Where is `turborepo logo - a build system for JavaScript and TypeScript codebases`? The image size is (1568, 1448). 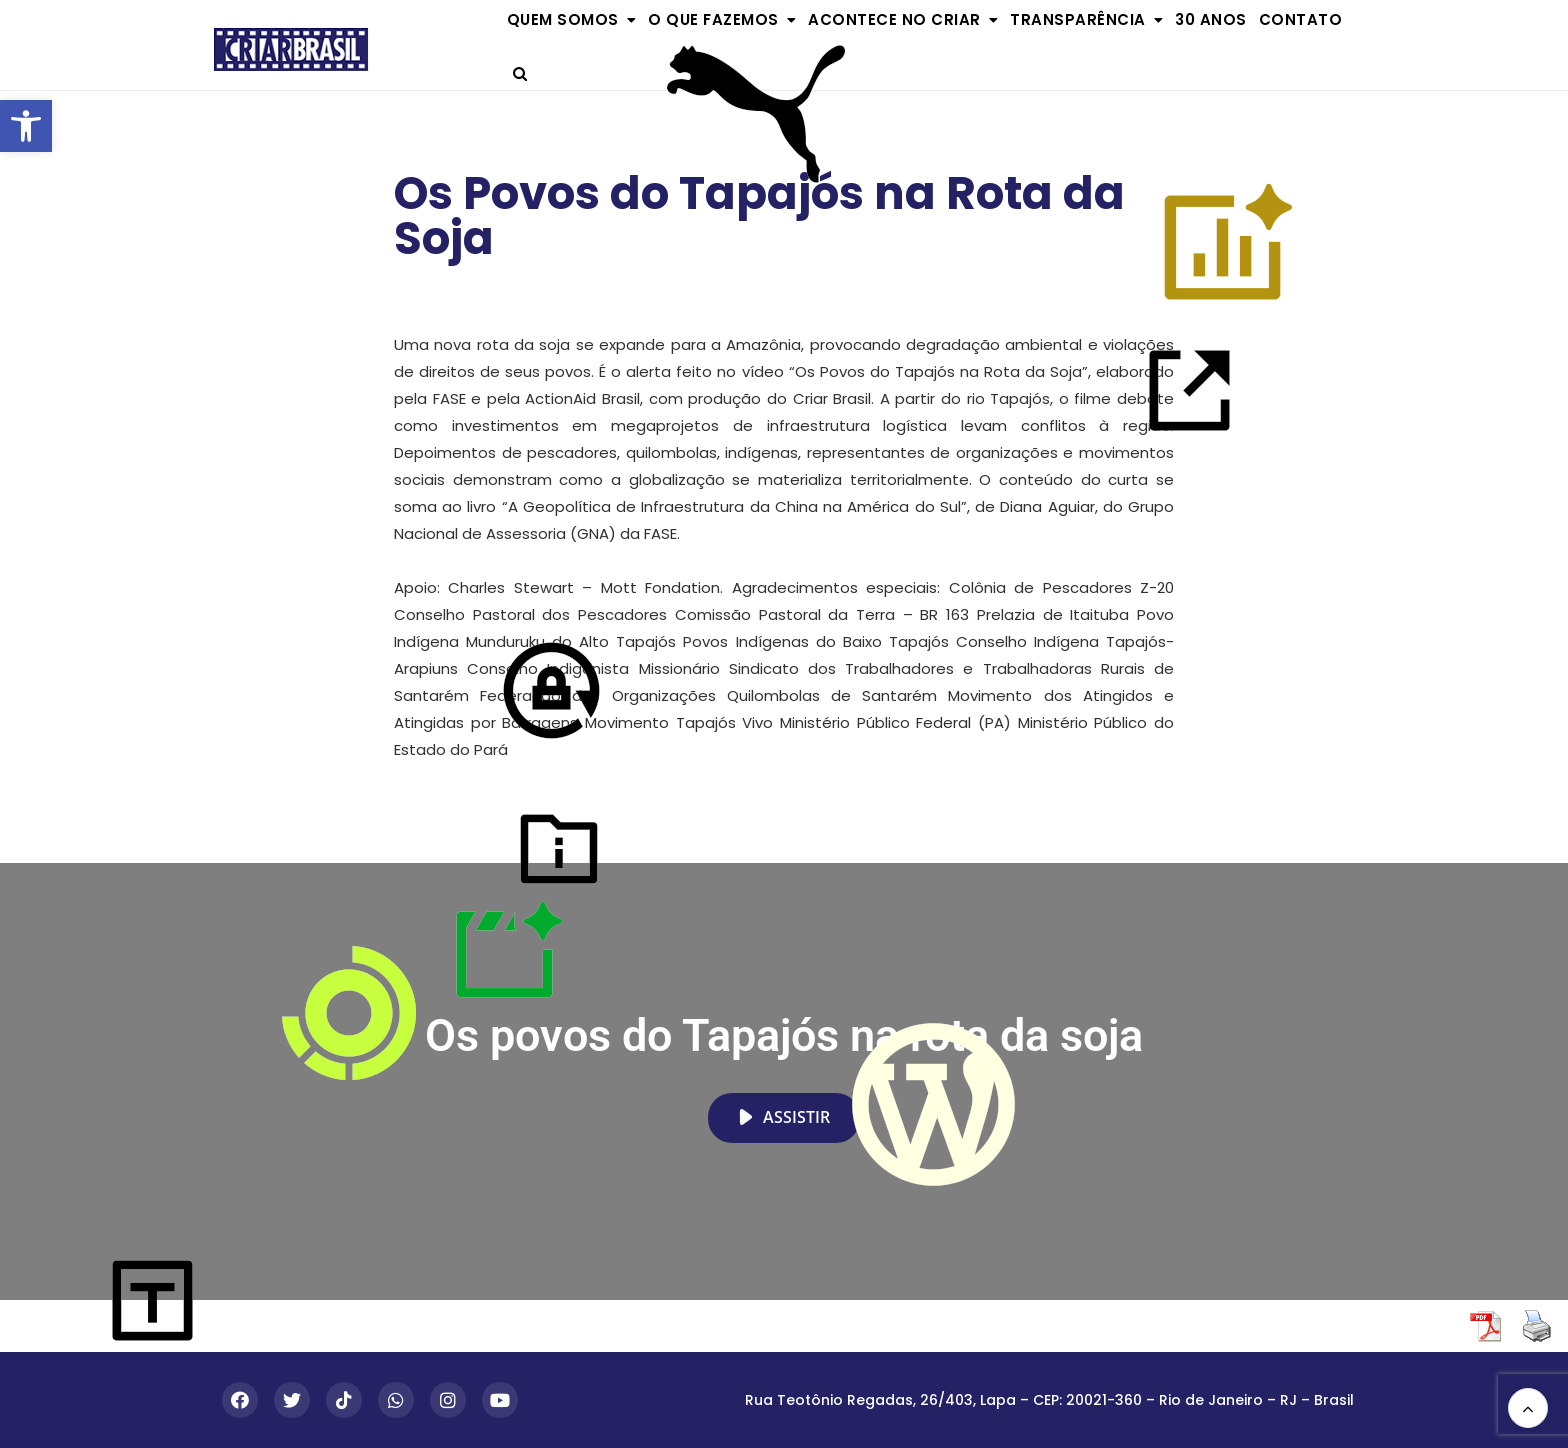
turborepo logo - a build system for JavaScript and TypeScript codebases is located at coordinates (349, 1013).